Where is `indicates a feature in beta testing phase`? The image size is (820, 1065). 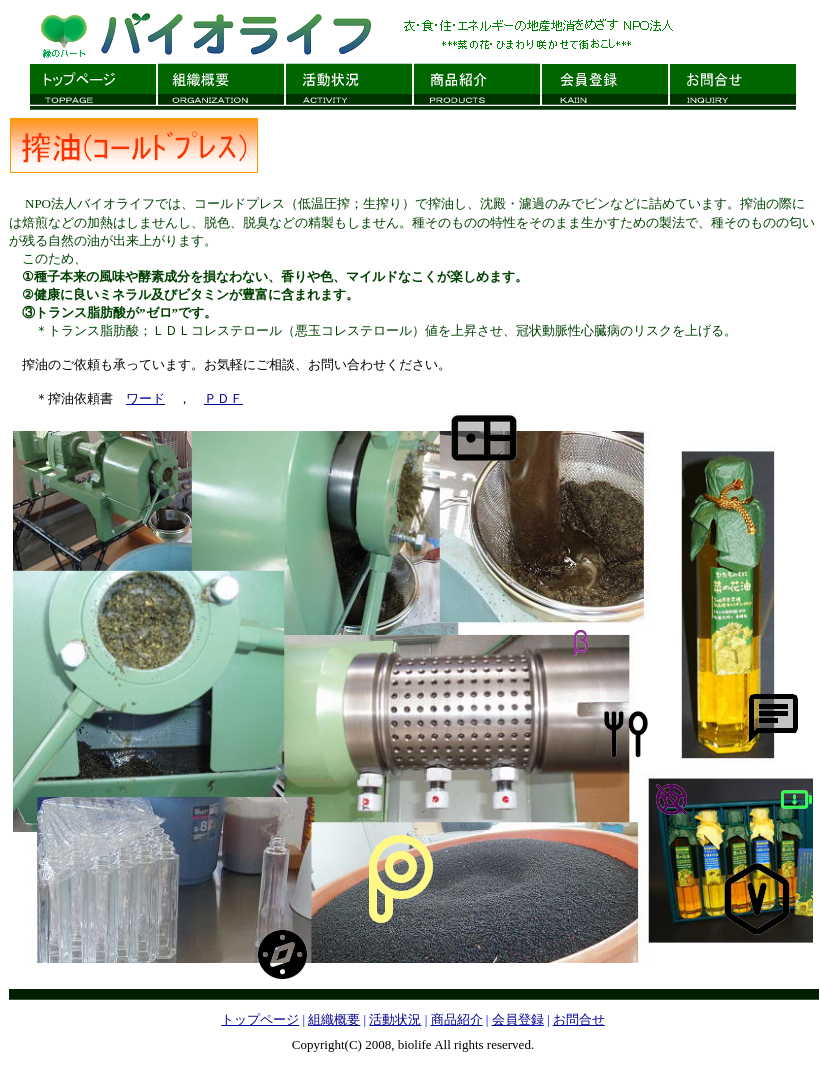 indicates a feature in beta testing phase is located at coordinates (580, 641).